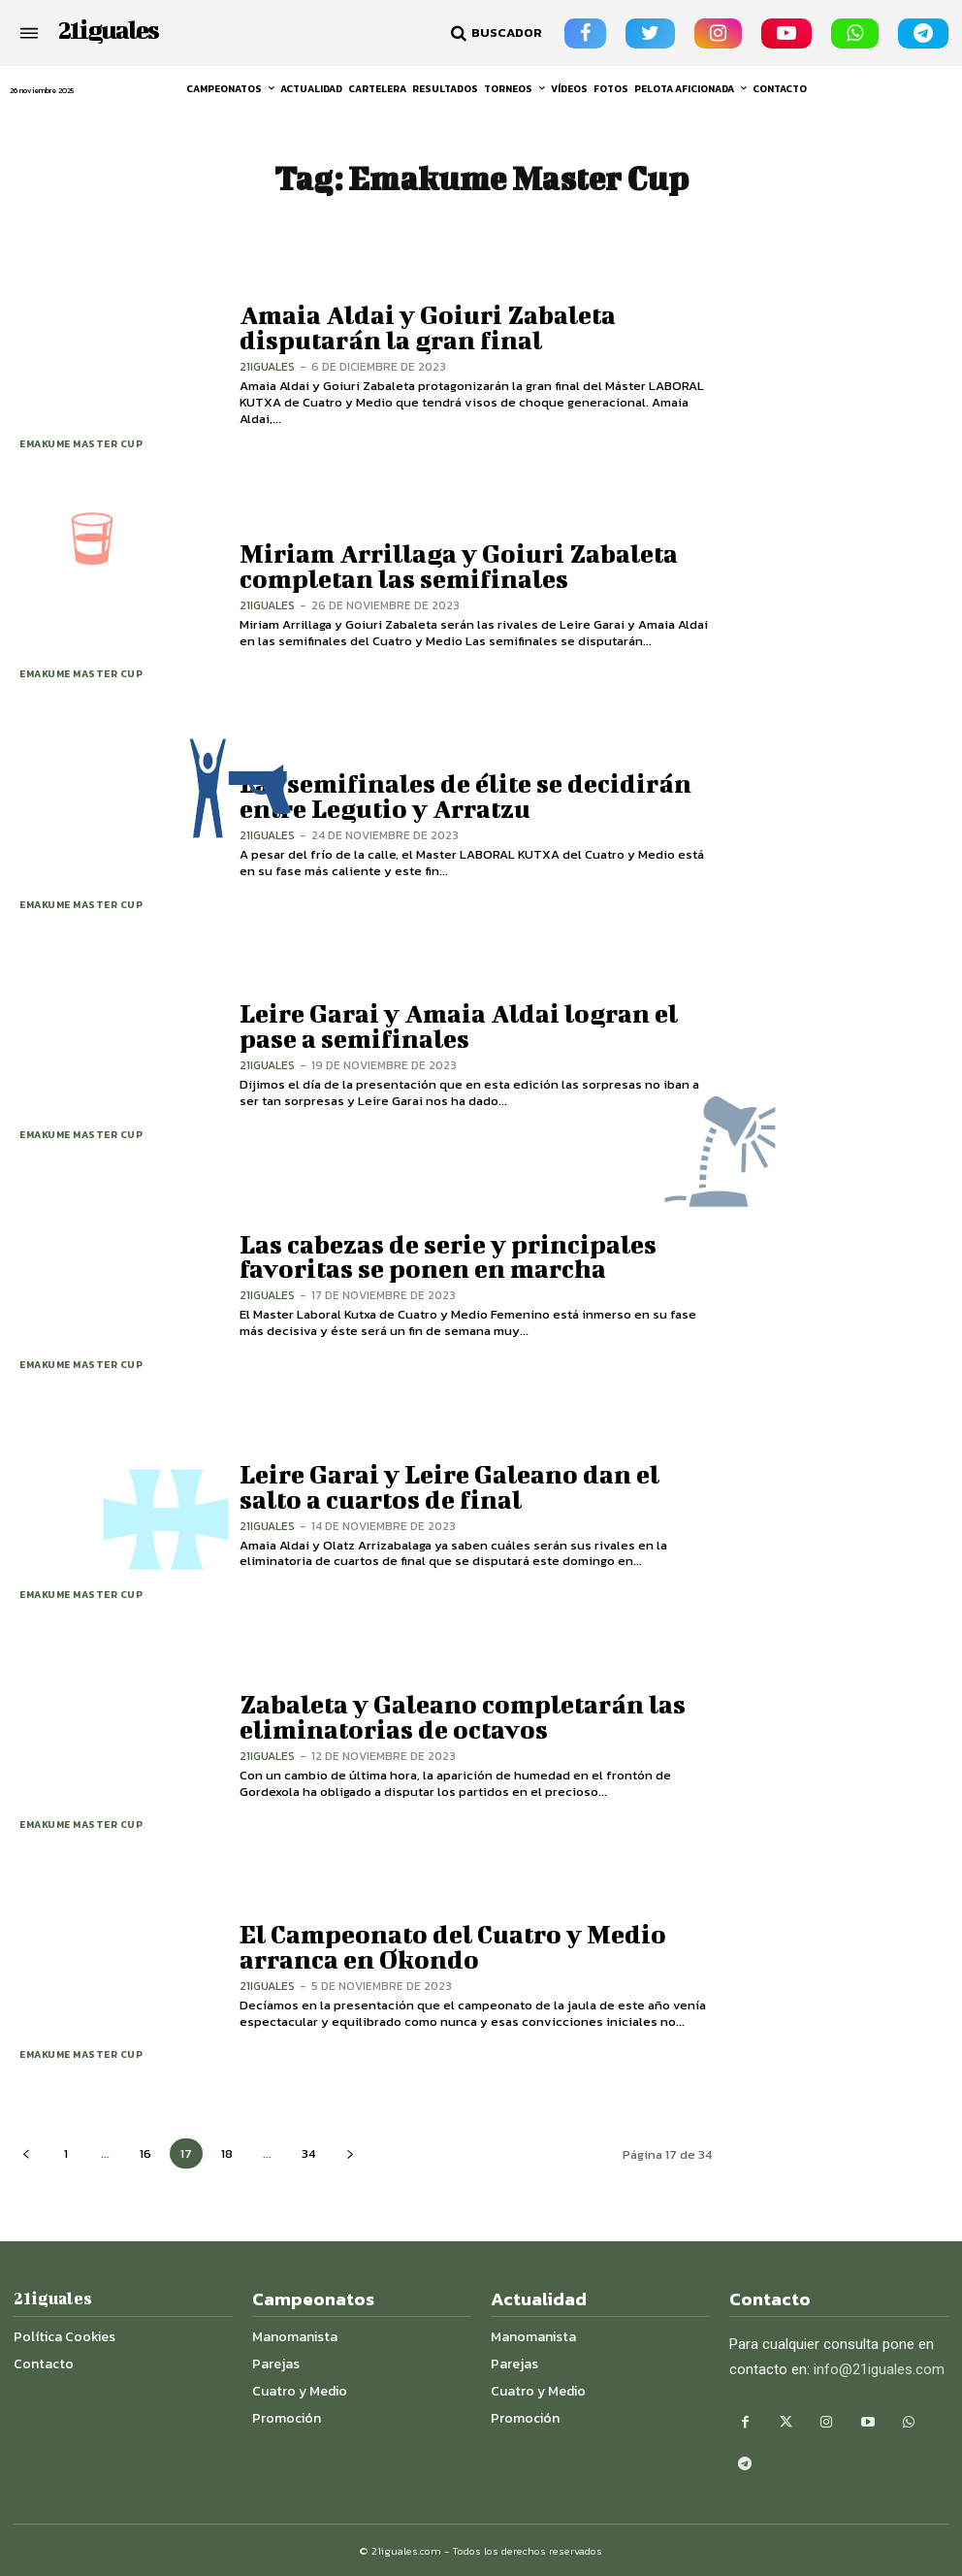  What do you see at coordinates (720, 1151) in the screenshot?
I see `toggle desk lamp or reading light` at bounding box center [720, 1151].